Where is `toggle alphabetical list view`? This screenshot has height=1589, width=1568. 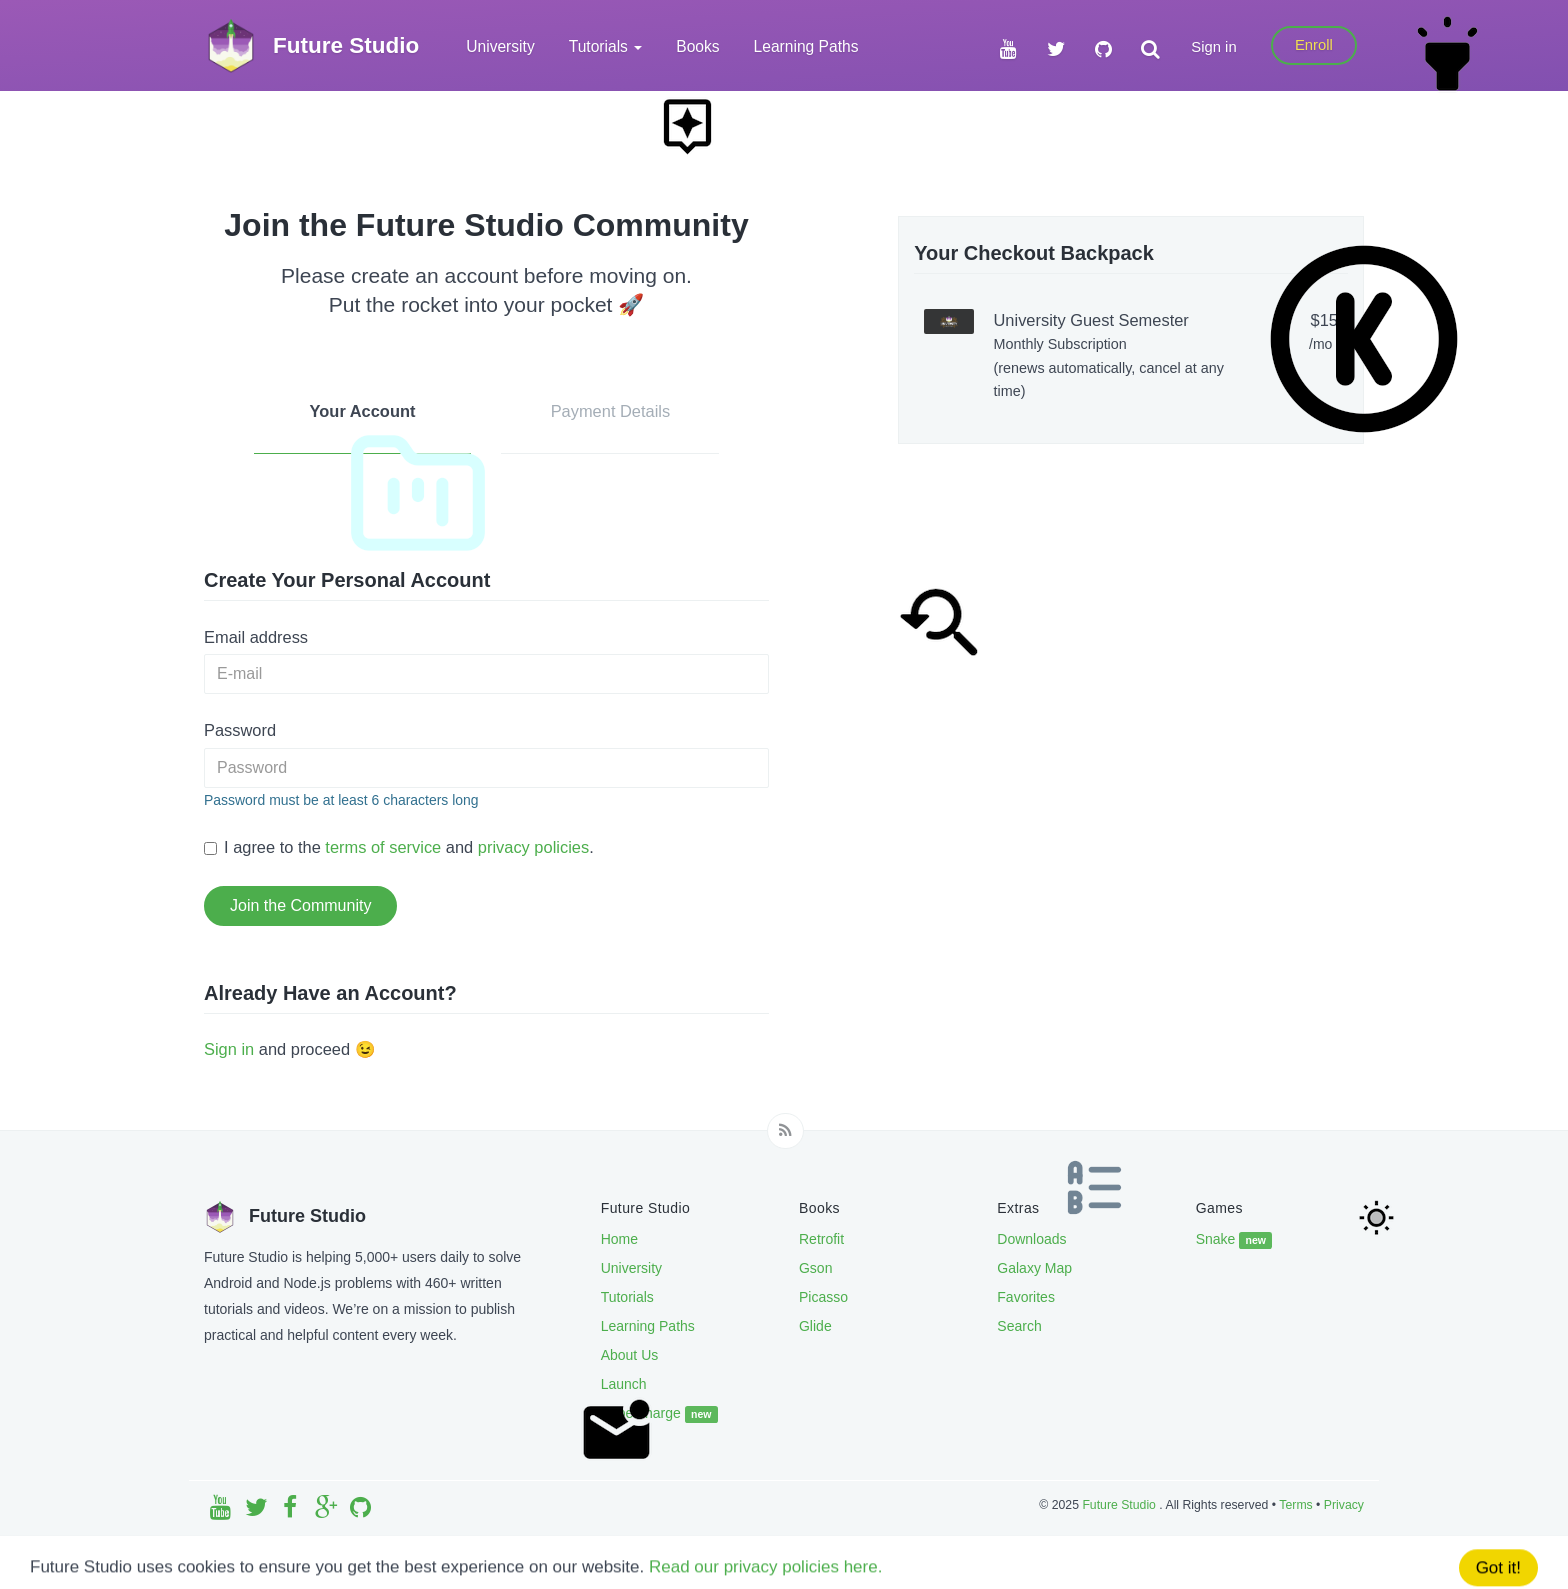
toggle alphabetical list view is located at coordinates (1094, 1187).